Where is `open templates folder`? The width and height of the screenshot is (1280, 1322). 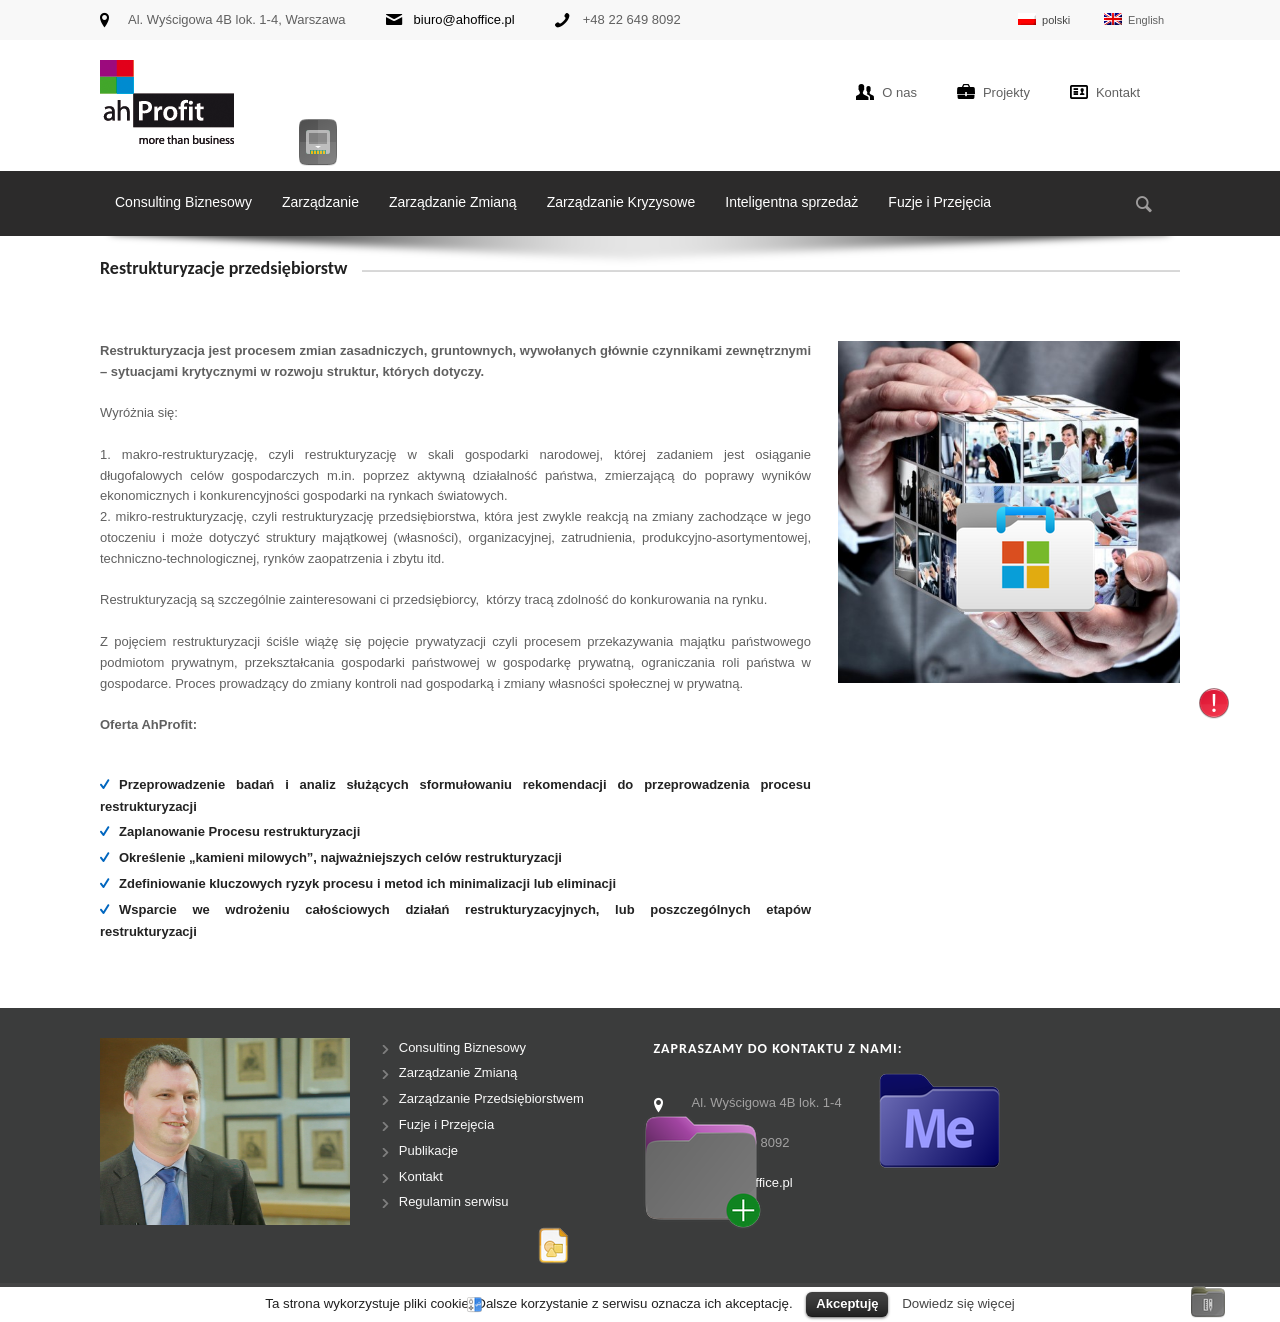 open templates folder is located at coordinates (1208, 1301).